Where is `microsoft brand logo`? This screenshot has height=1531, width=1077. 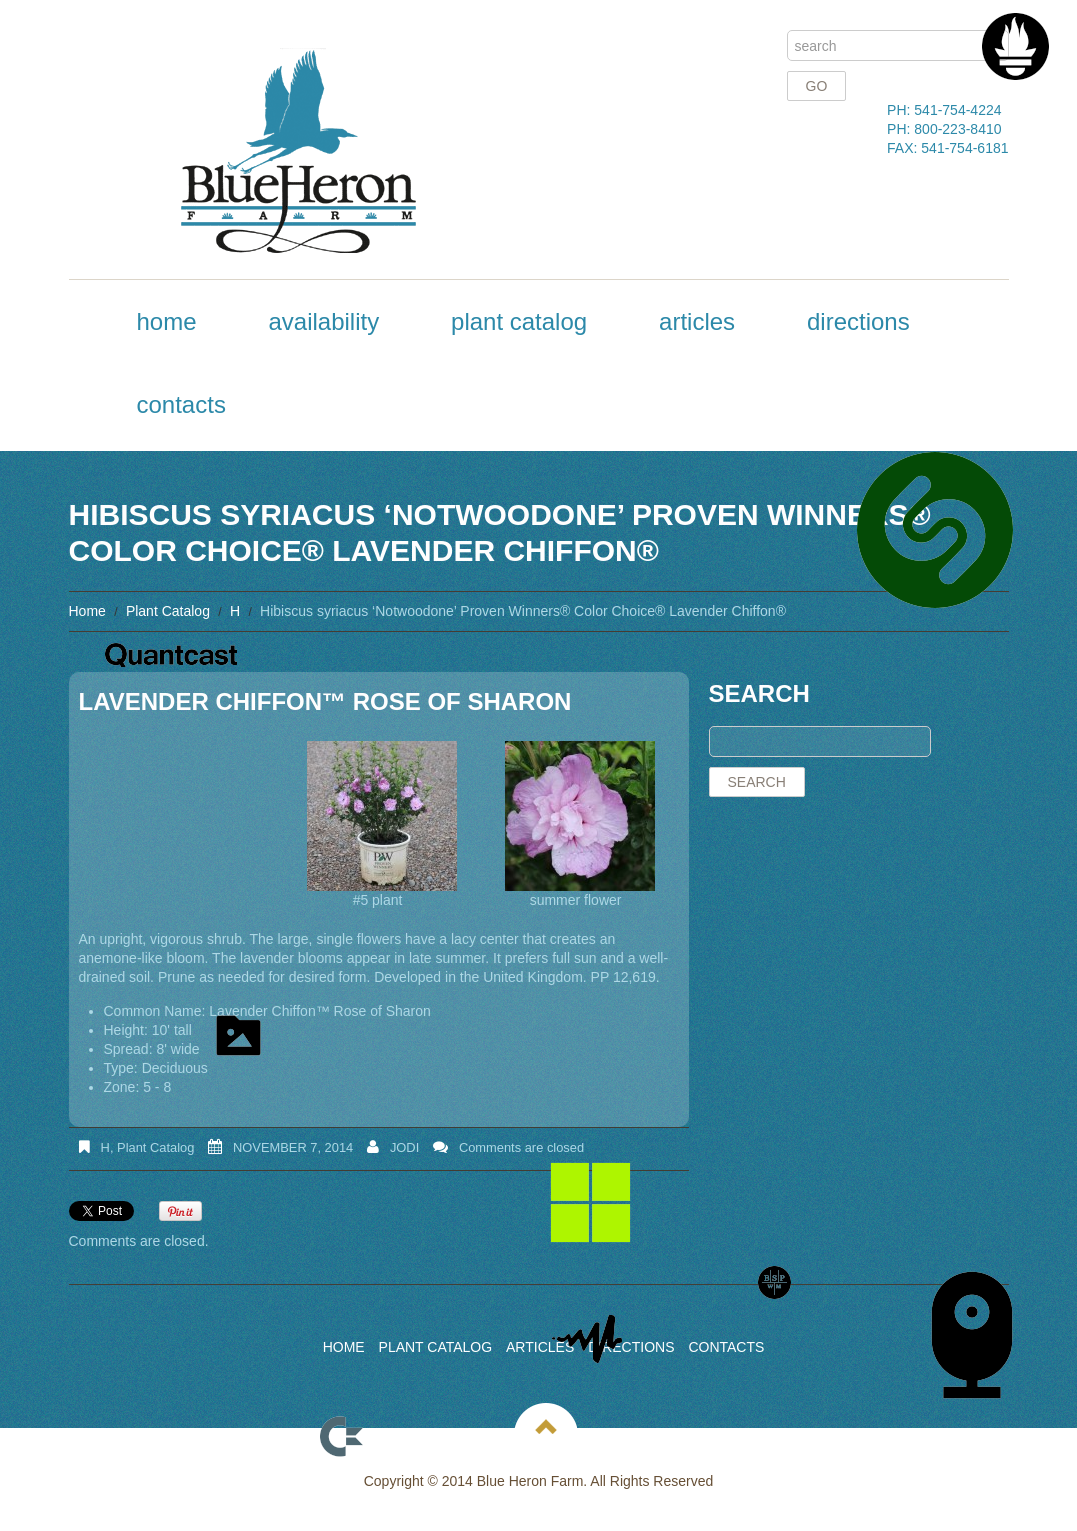
microsoft brand logo is located at coordinates (590, 1202).